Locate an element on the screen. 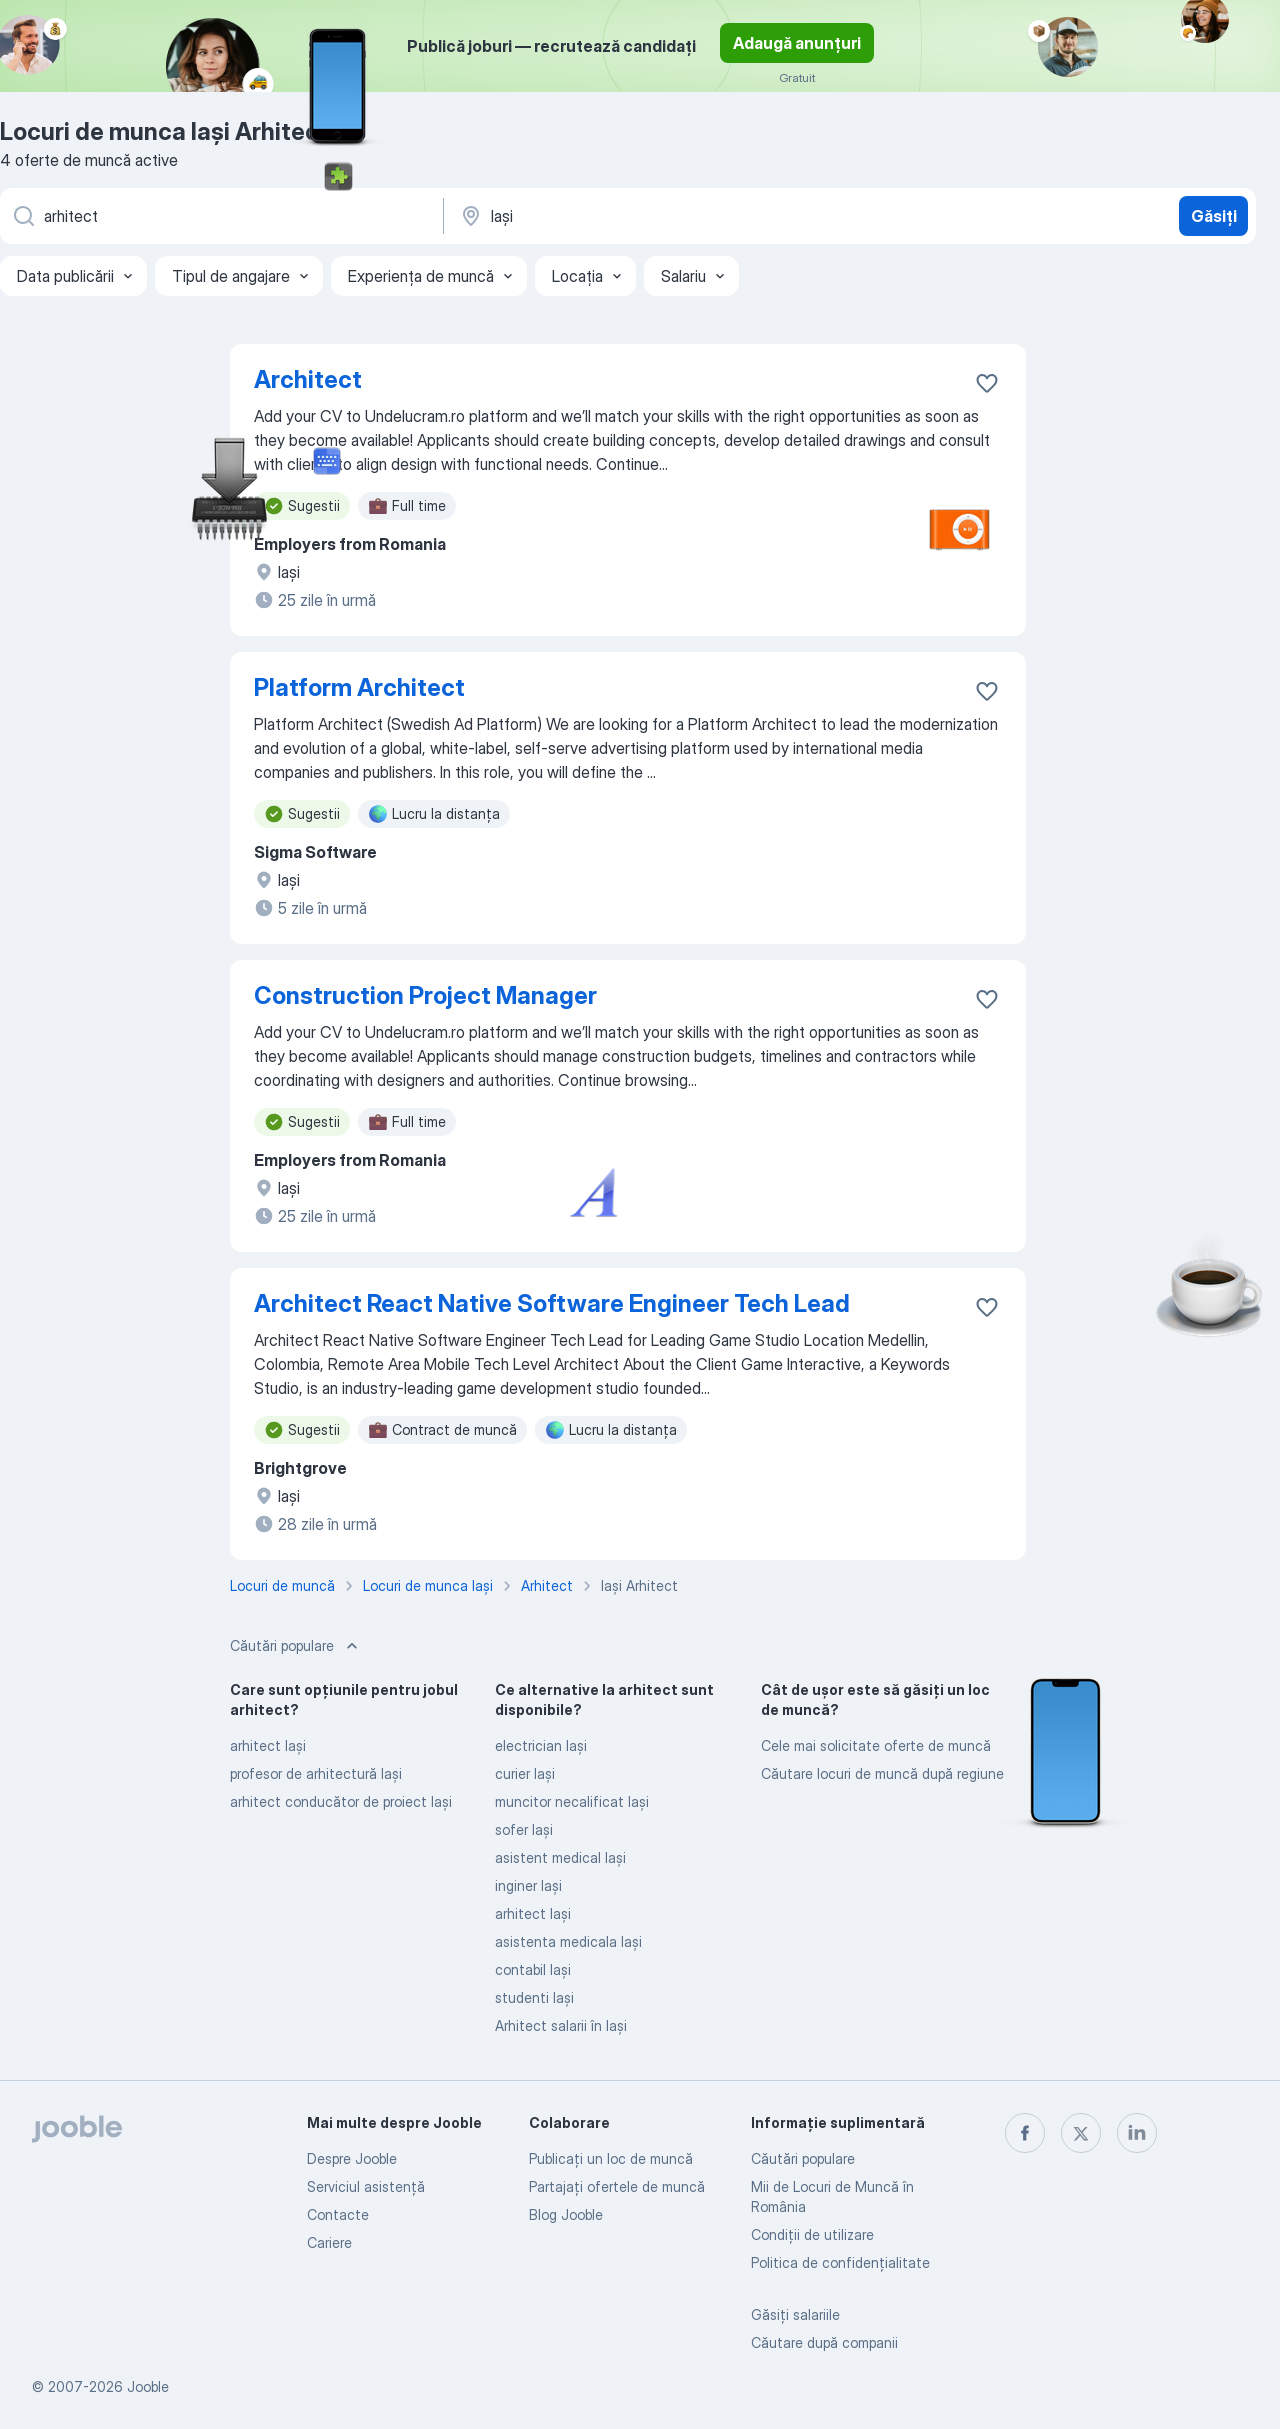 This screenshot has width=1280, height=2429. access keyboard and input method settings is located at coordinates (327, 461).